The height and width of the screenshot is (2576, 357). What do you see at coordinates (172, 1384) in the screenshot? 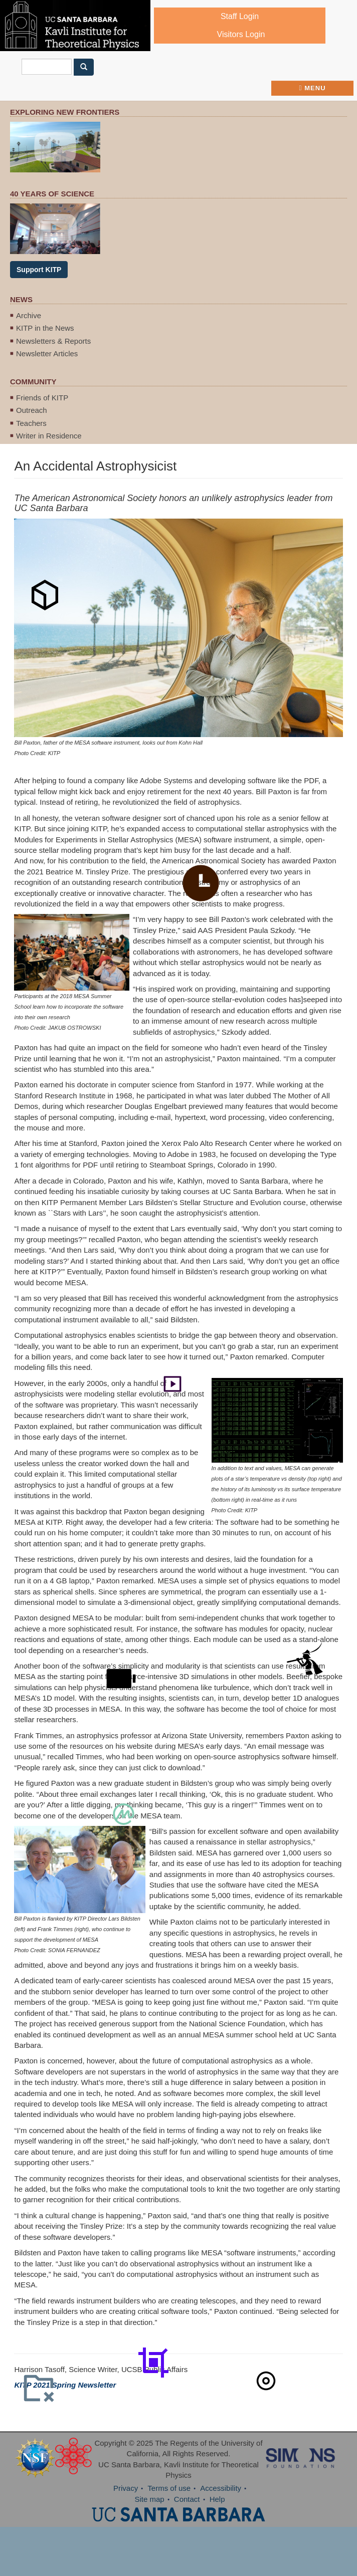
I see `play a video or movie` at bounding box center [172, 1384].